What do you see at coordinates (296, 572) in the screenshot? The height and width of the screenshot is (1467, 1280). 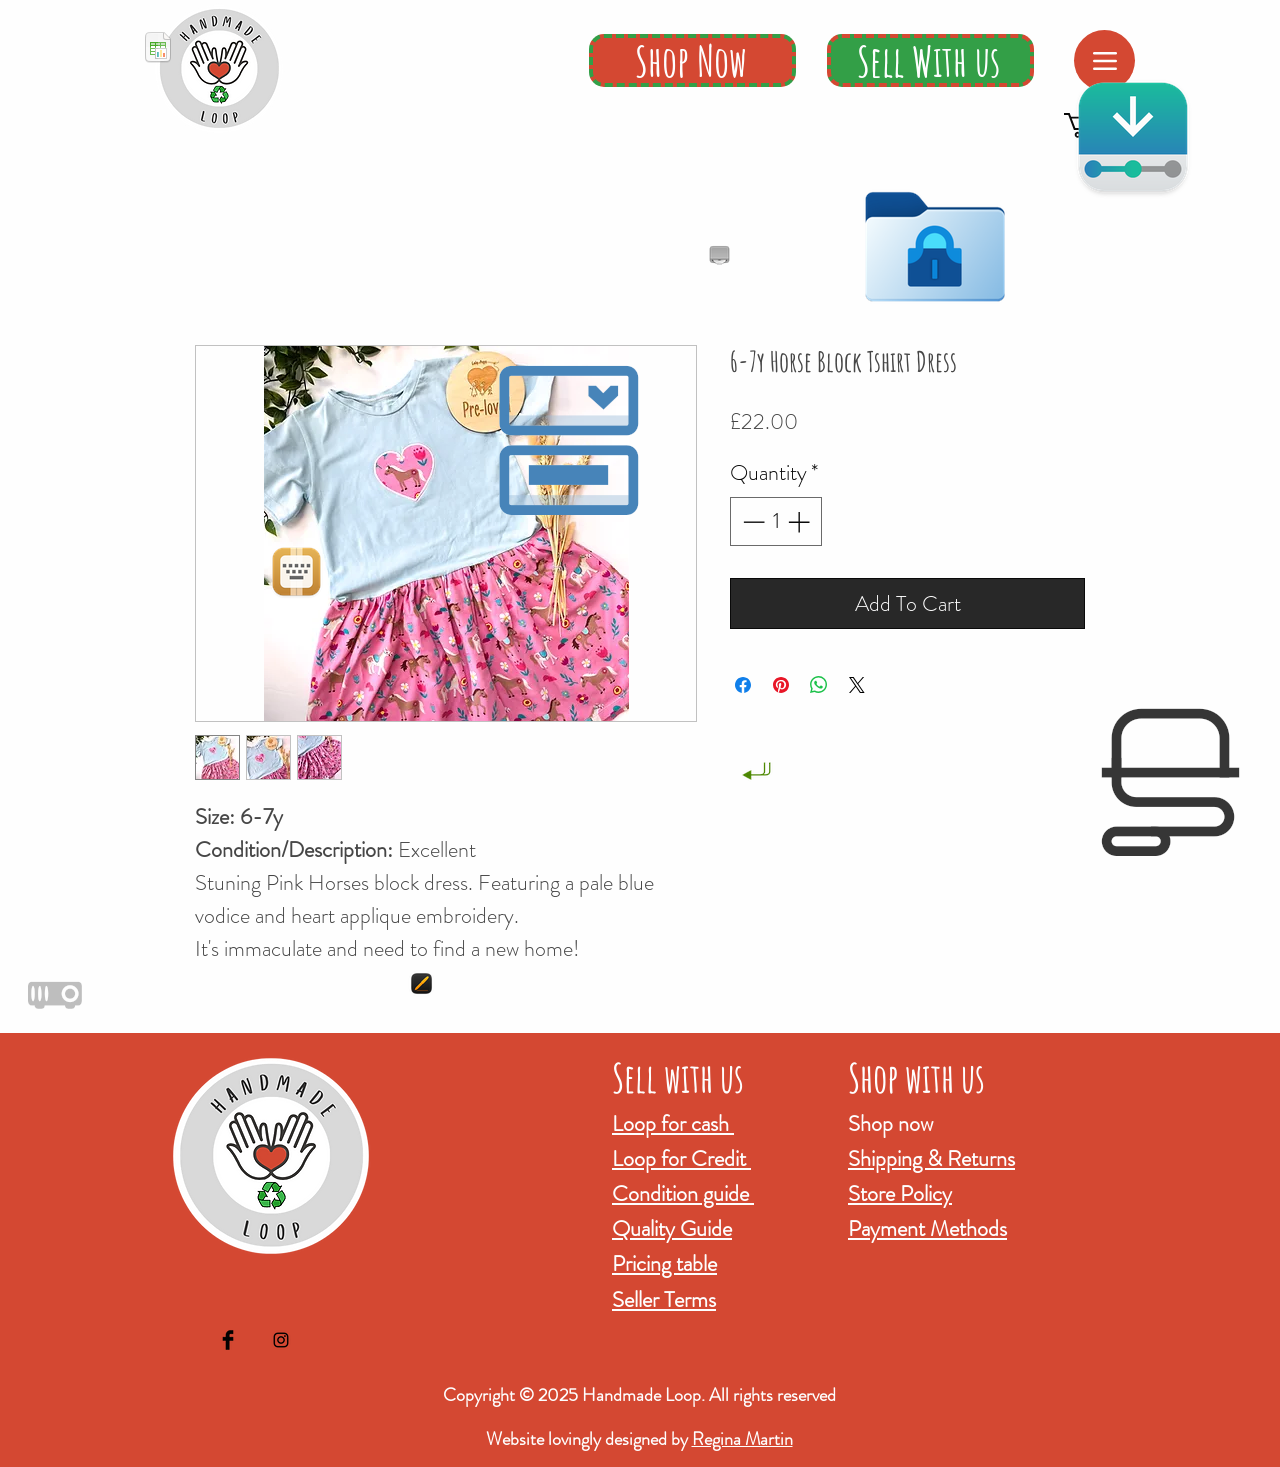 I see `input source or keyboard layout settings file` at bounding box center [296, 572].